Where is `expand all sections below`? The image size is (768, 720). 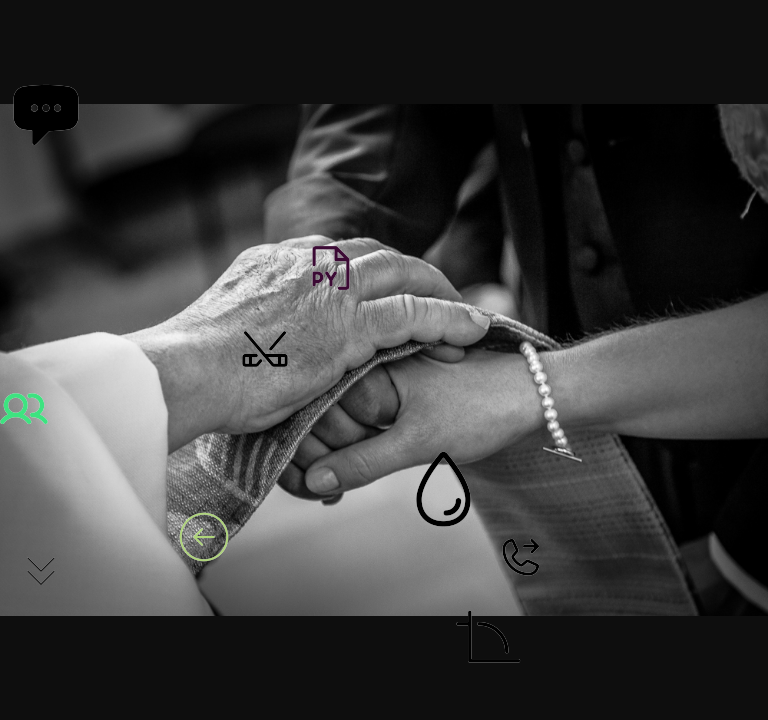 expand all sections below is located at coordinates (41, 570).